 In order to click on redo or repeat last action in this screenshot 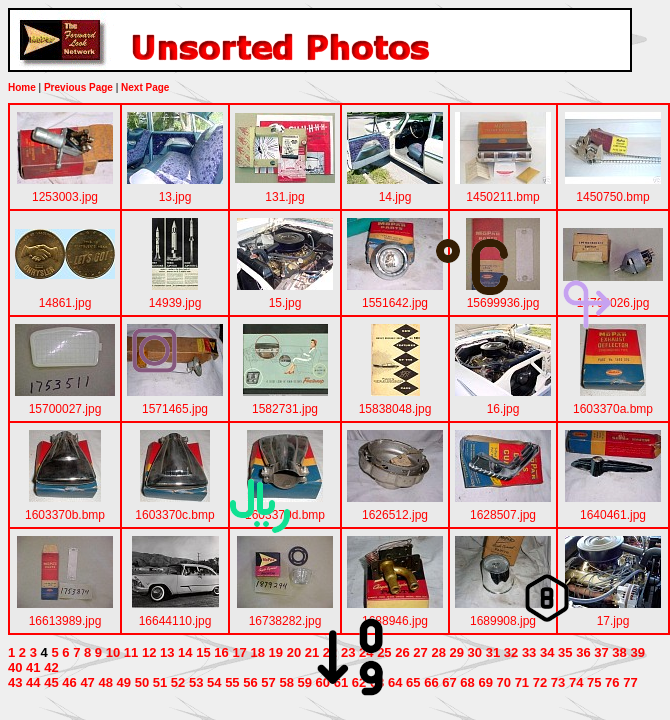, I will do `click(586, 303)`.